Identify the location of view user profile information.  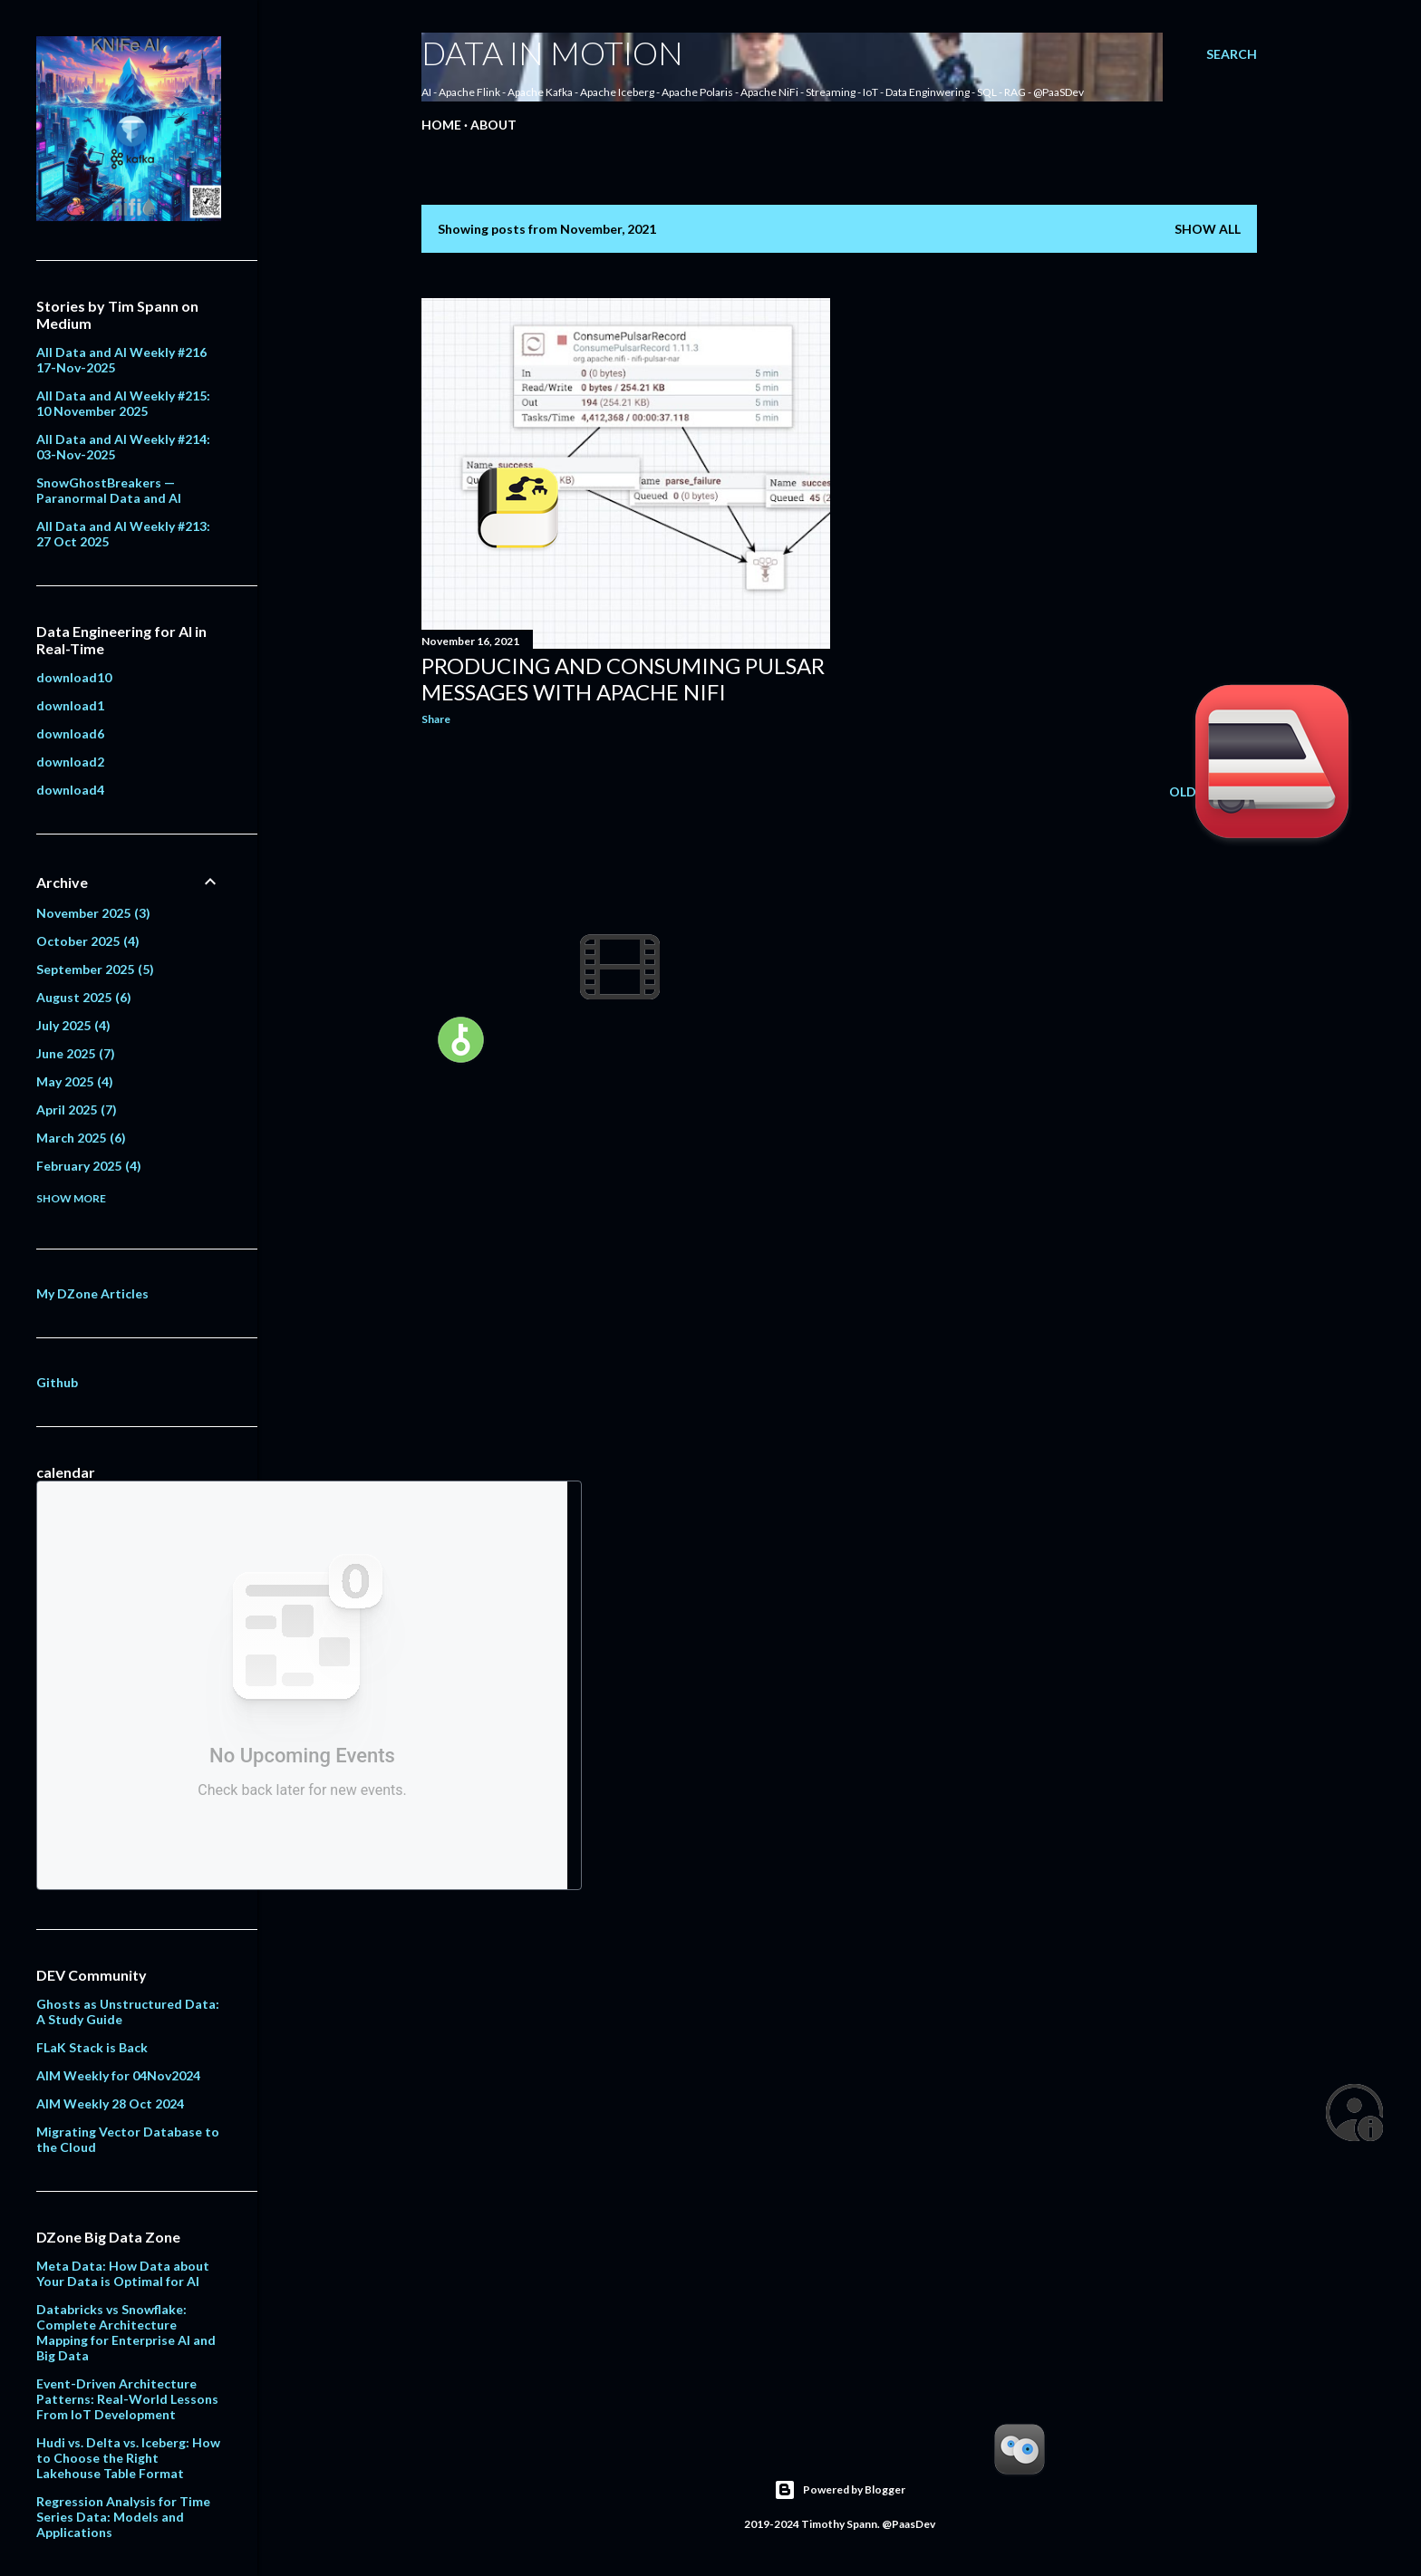
(1354, 2112).